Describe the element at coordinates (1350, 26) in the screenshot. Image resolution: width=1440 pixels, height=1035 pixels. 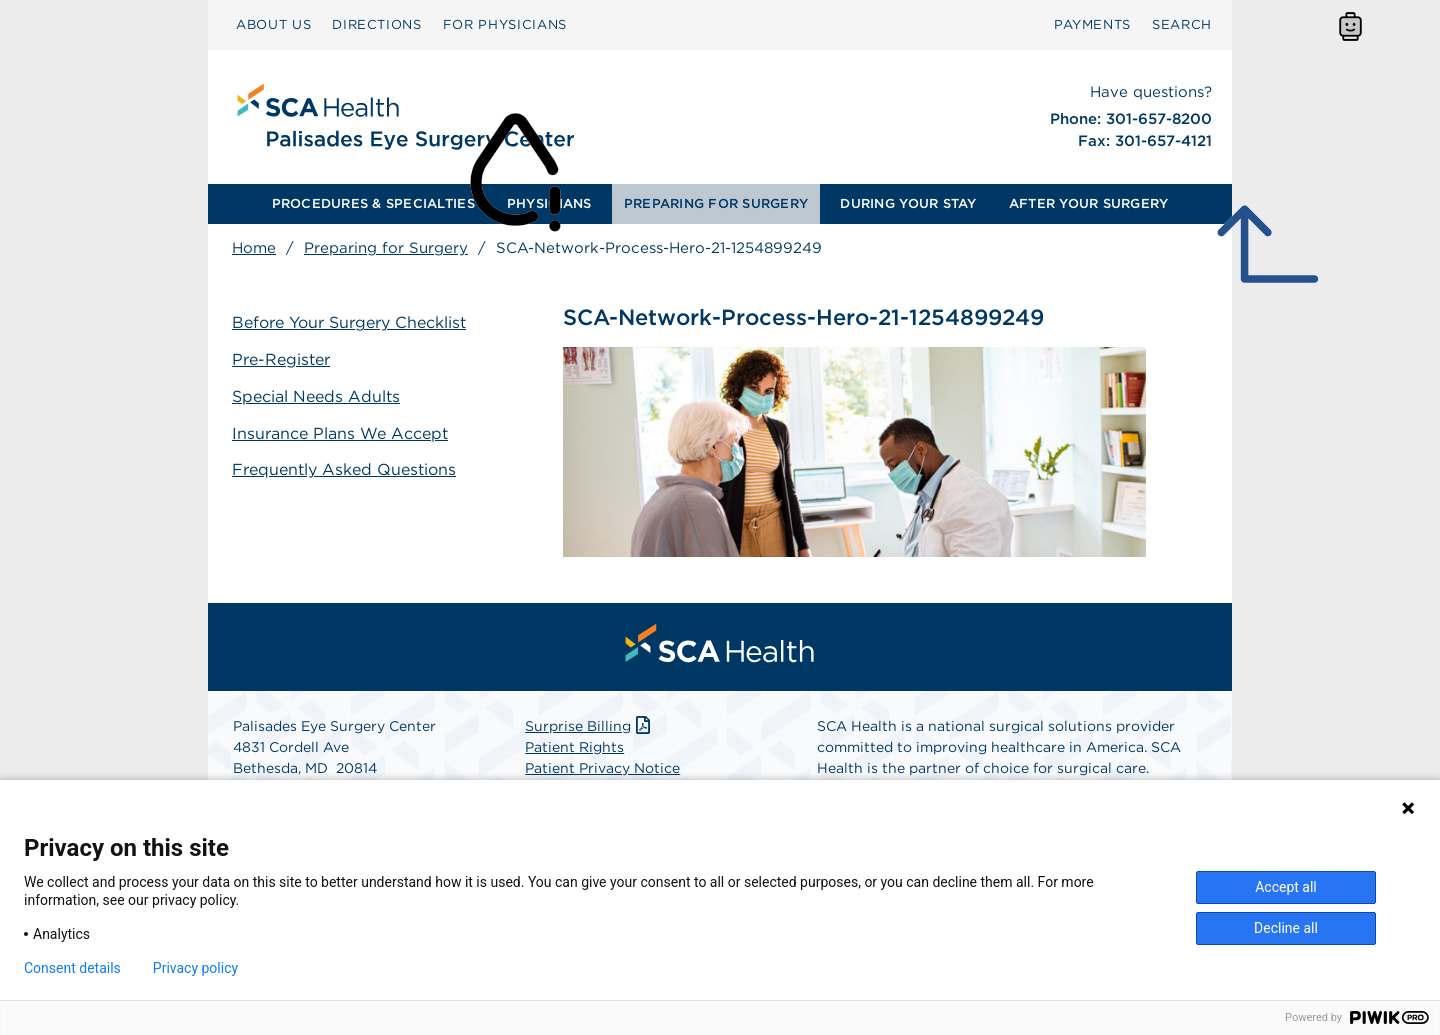
I see `access building block or construction features` at that location.